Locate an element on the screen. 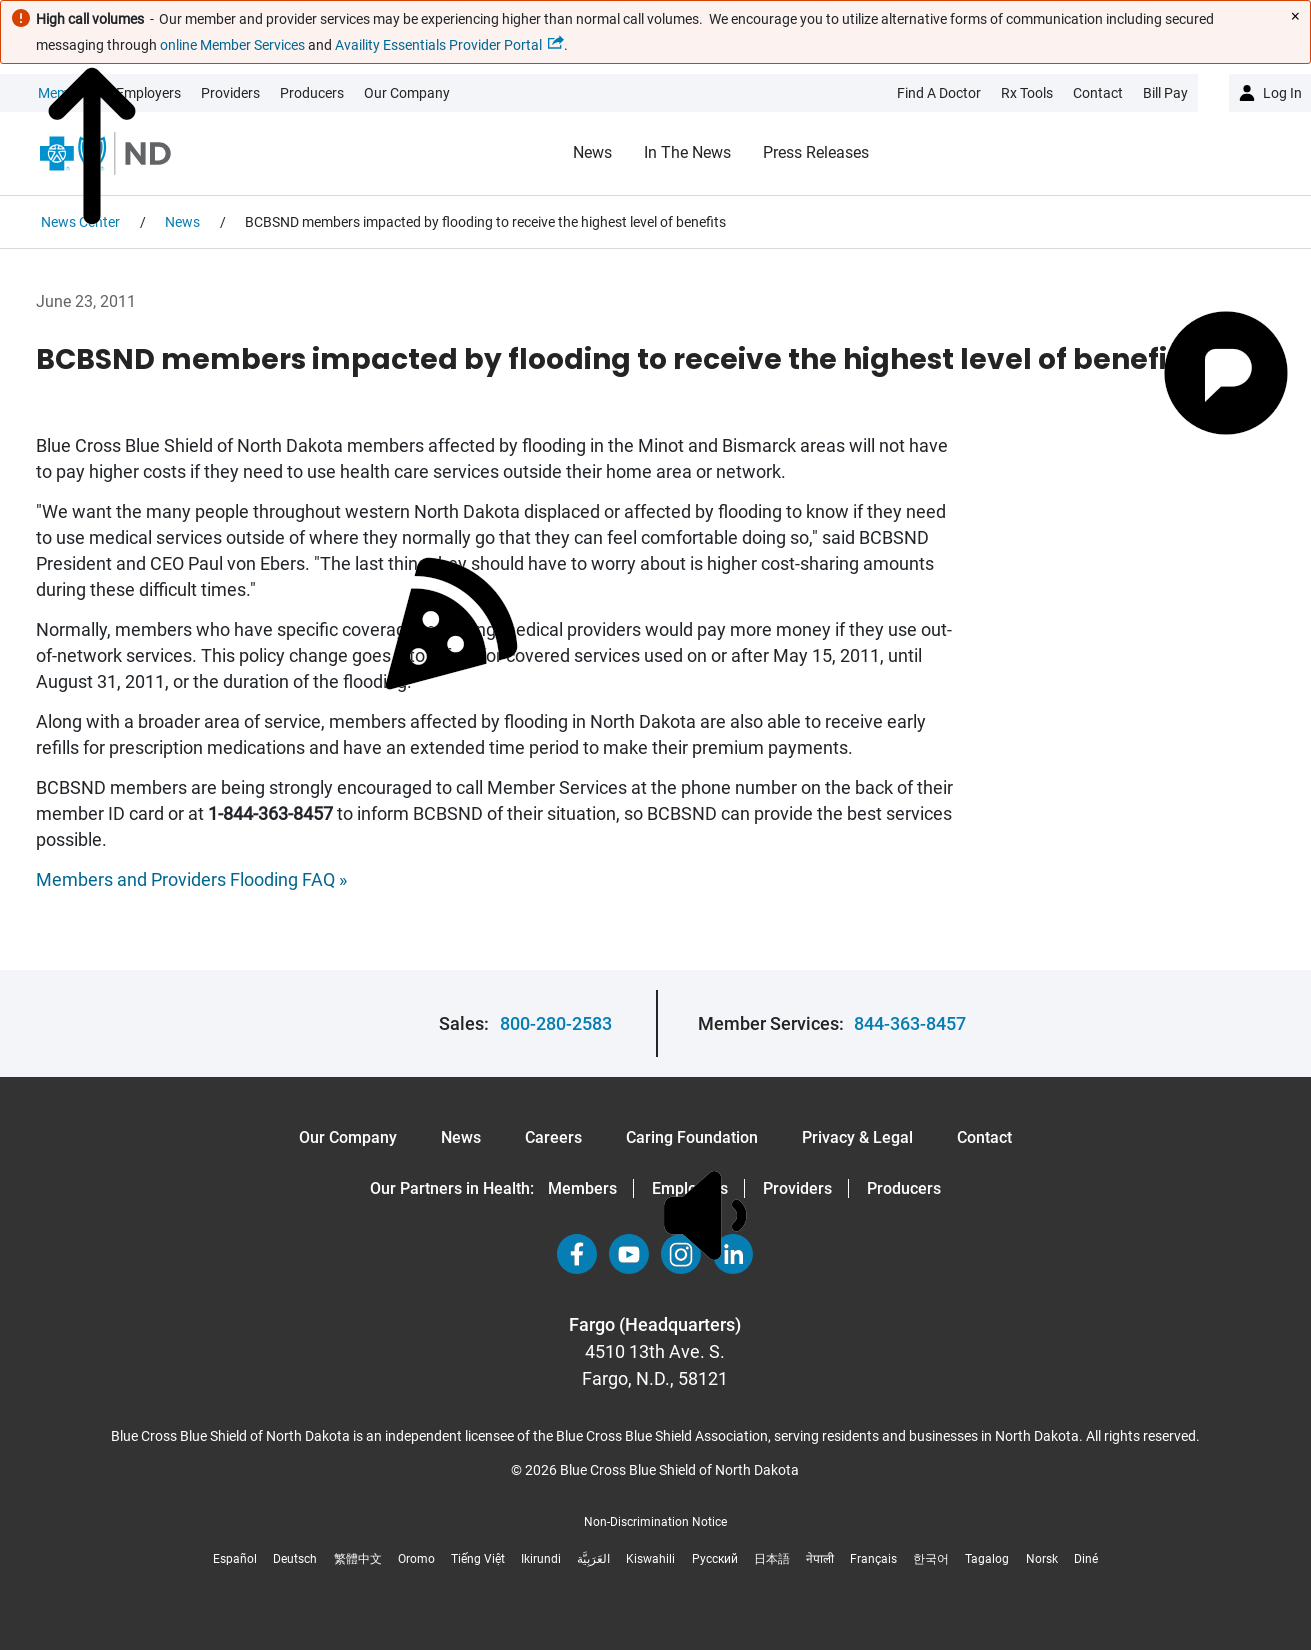 Image resolution: width=1311 pixels, height=1650 pixels. browse food delivery options is located at coordinates (451, 623).